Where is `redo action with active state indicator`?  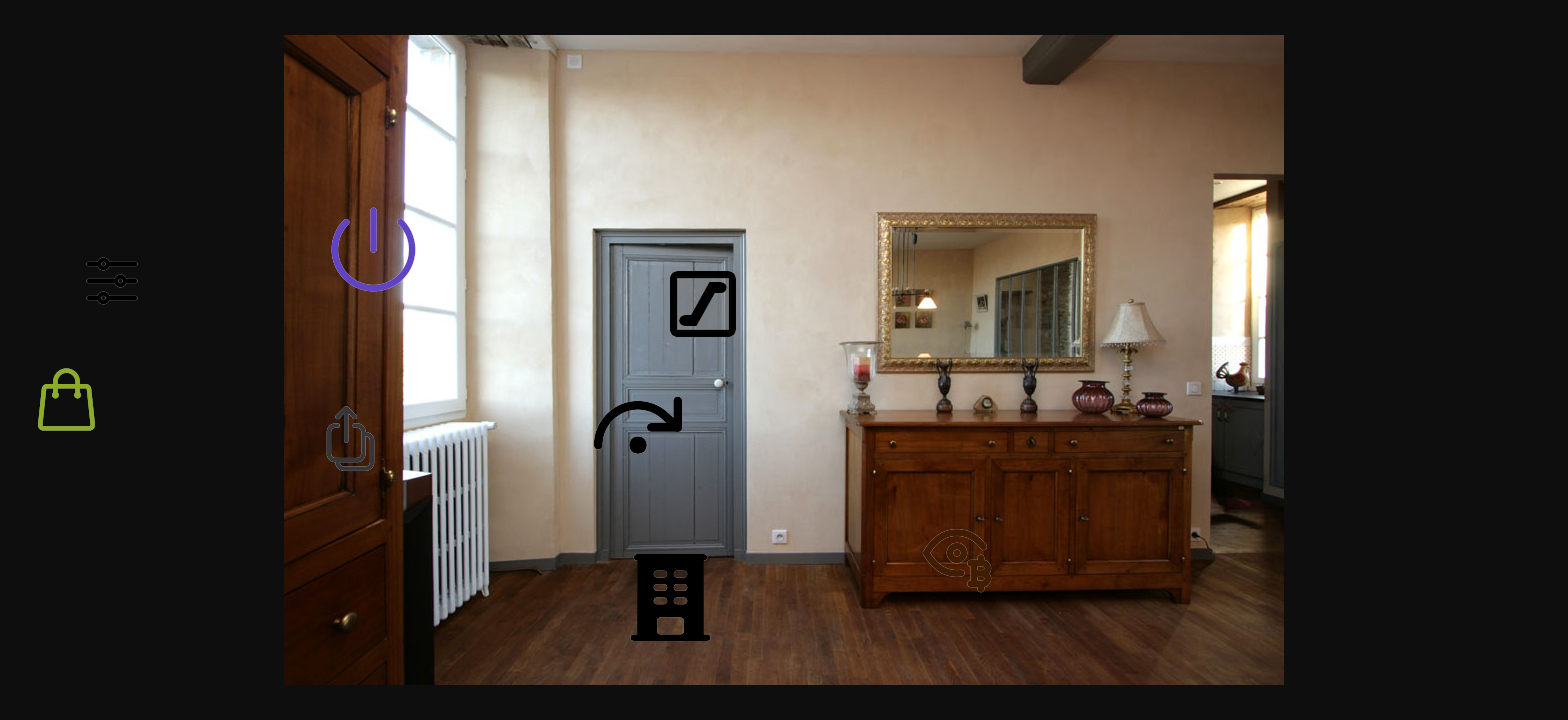
redo action with active state indicator is located at coordinates (638, 423).